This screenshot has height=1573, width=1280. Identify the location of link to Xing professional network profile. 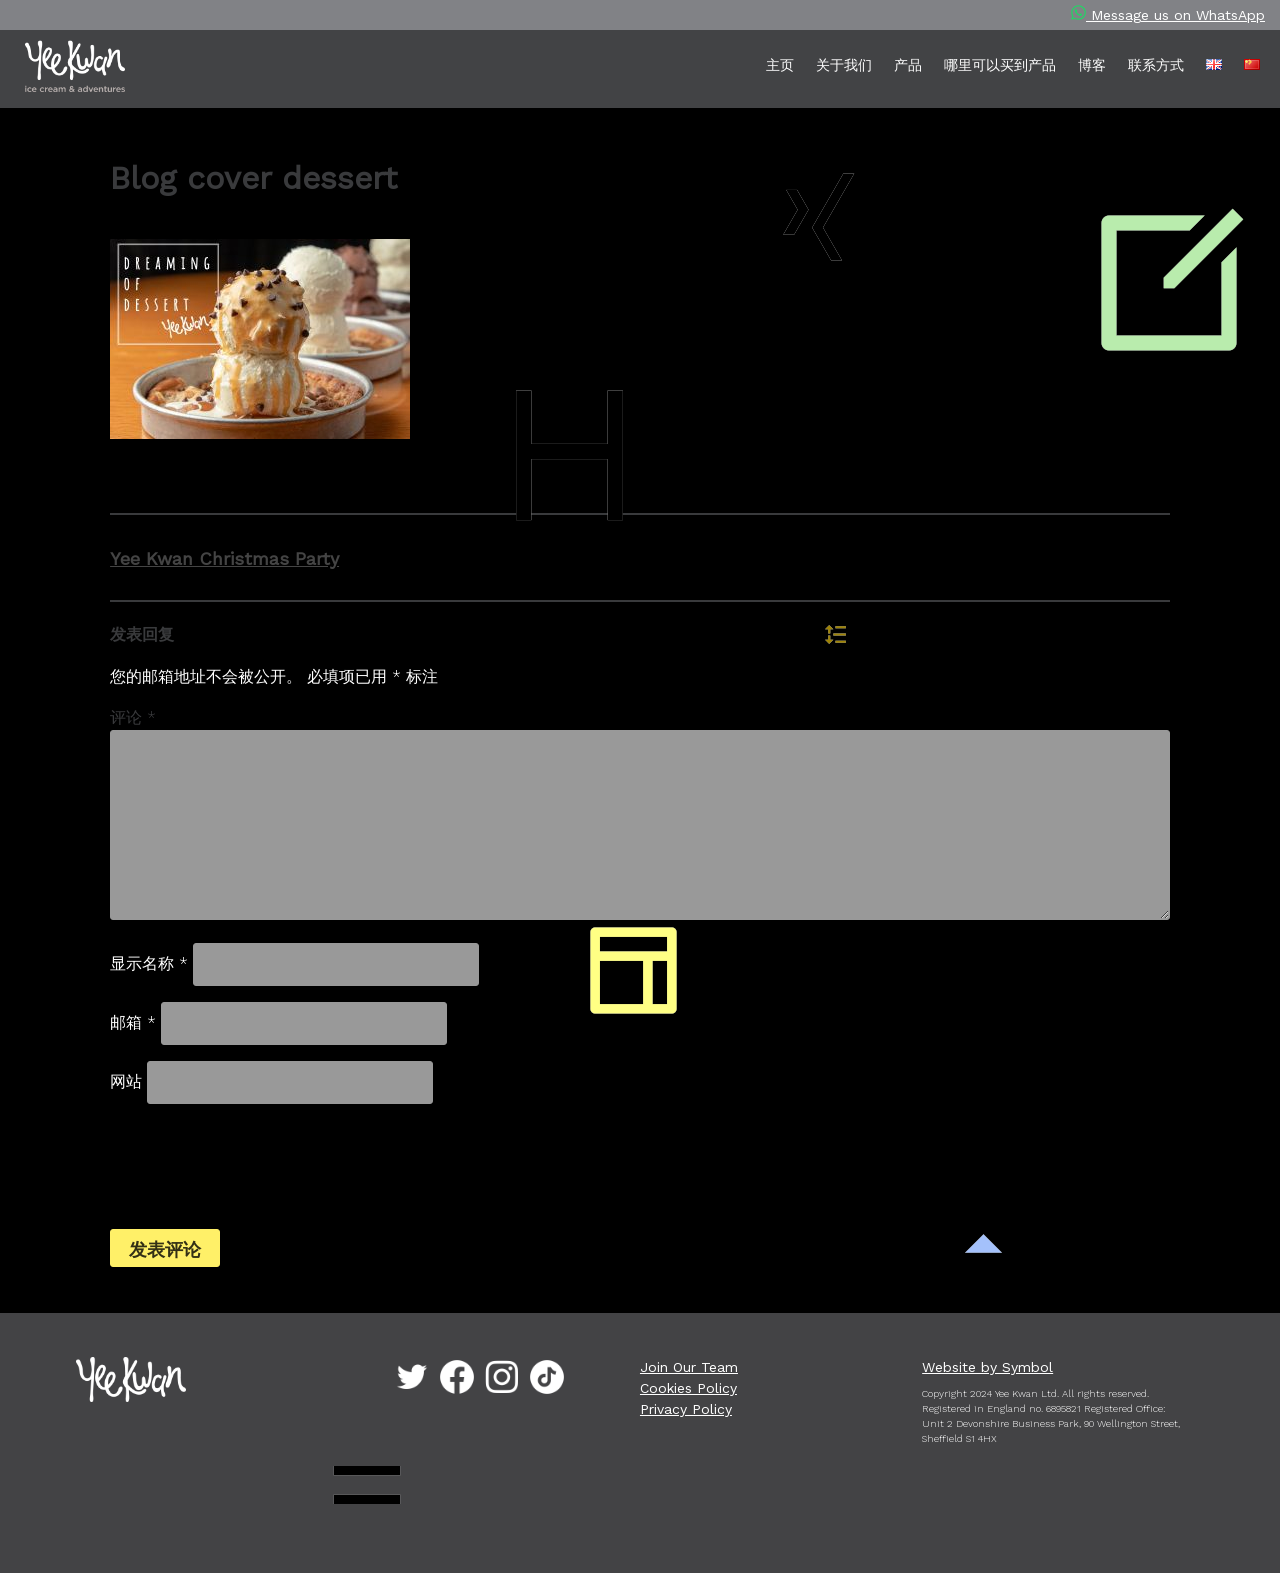
(814, 213).